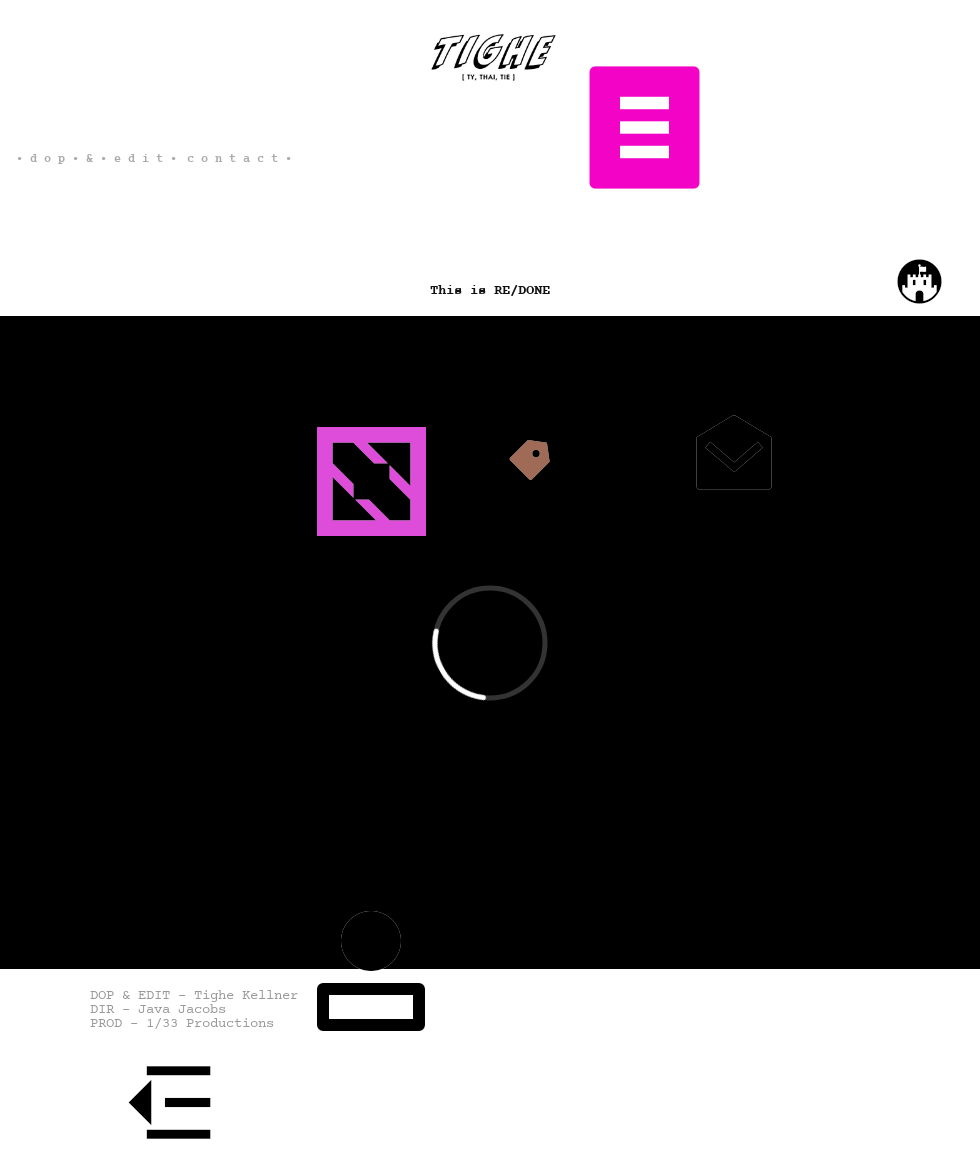 This screenshot has height=1171, width=980. Describe the element at coordinates (371, 977) in the screenshot. I see `insert a new row above the current selection` at that location.